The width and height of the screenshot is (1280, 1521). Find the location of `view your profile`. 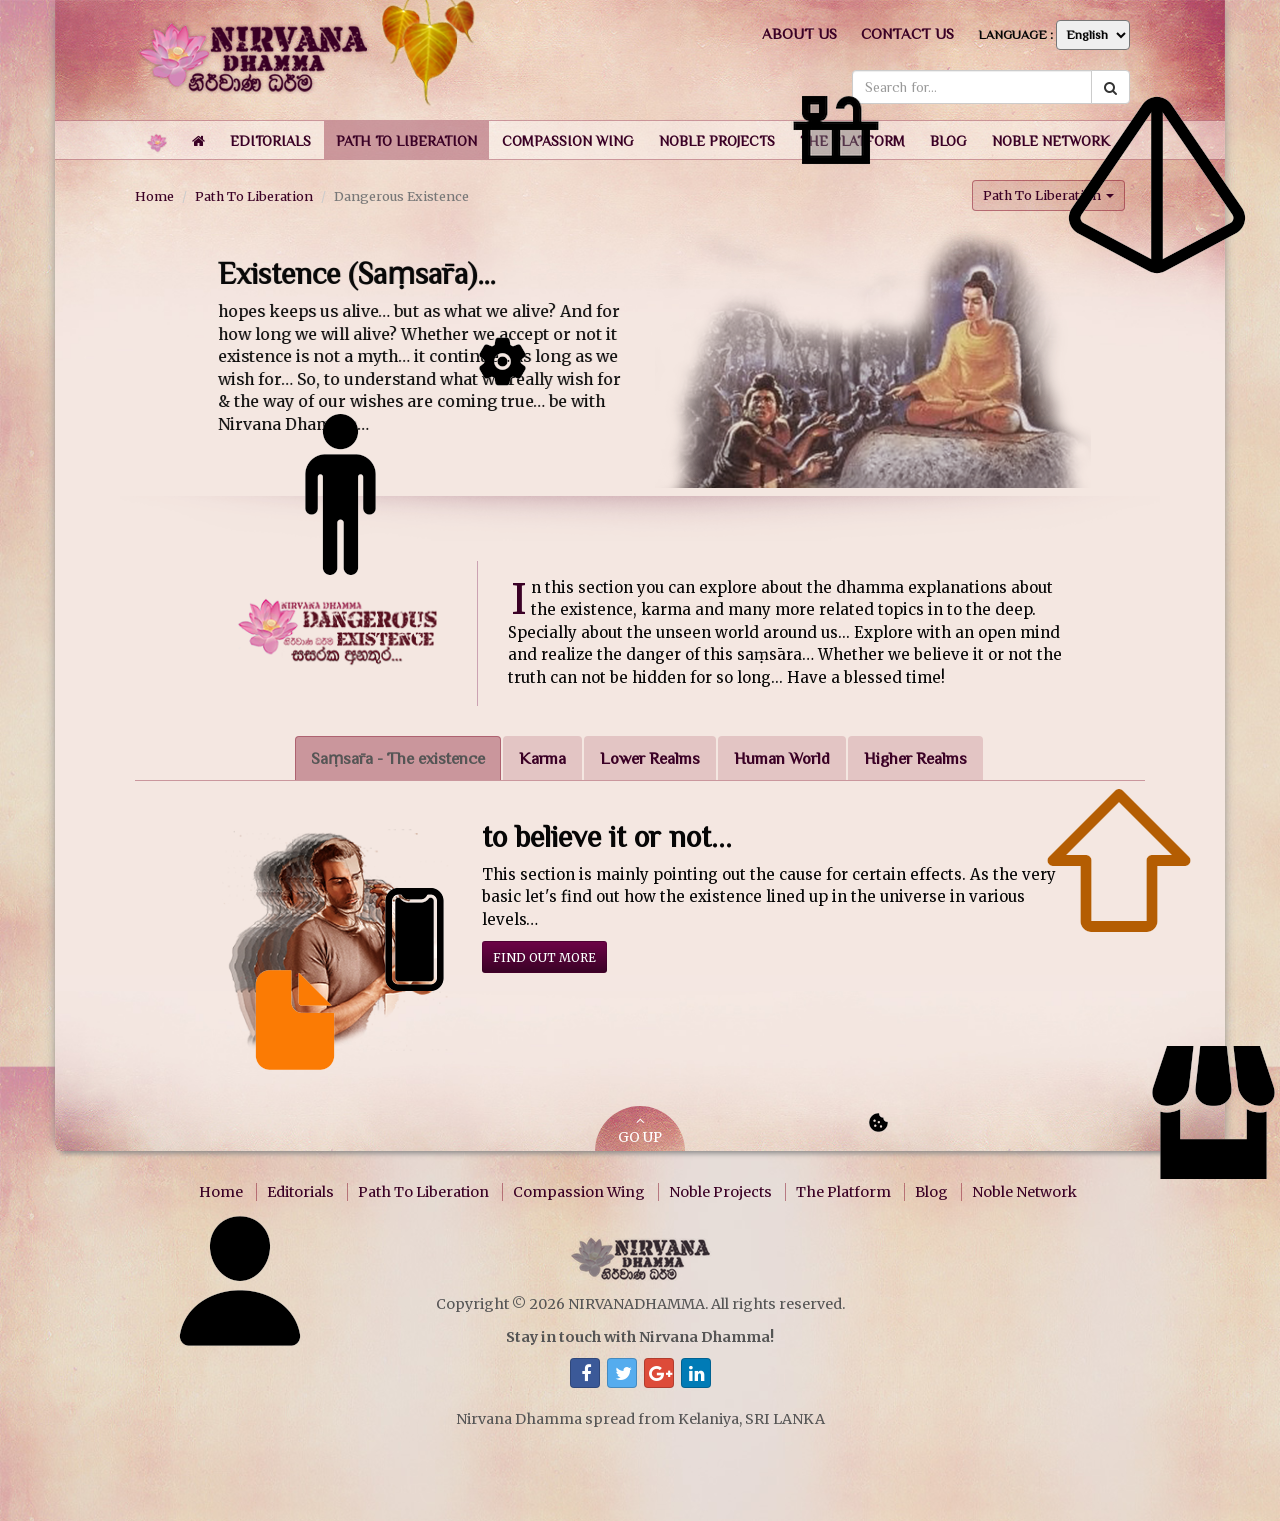

view your profile is located at coordinates (240, 1281).